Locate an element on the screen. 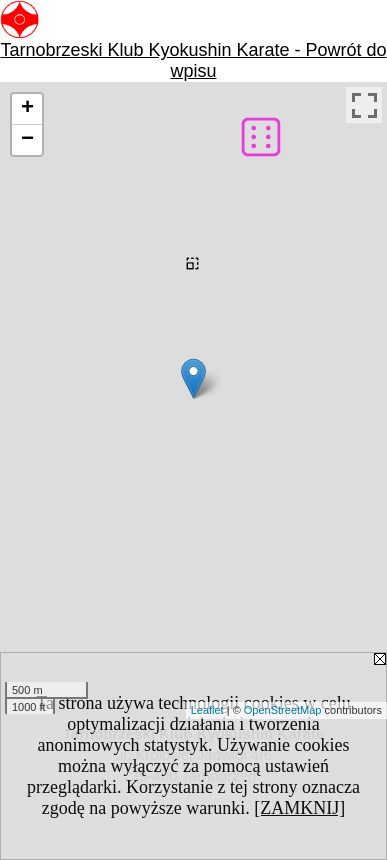  resize an element or window is located at coordinates (192, 263).